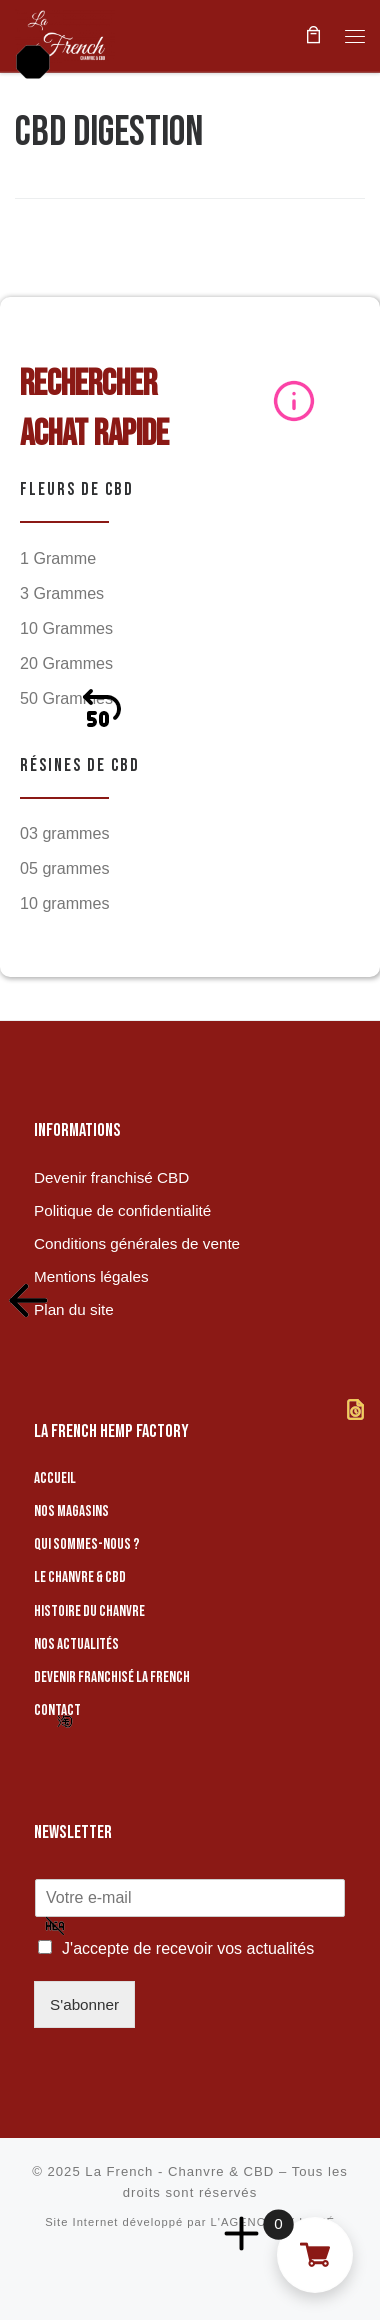  Describe the element at coordinates (33, 62) in the screenshot. I see `indicates a stop or blocking action` at that location.